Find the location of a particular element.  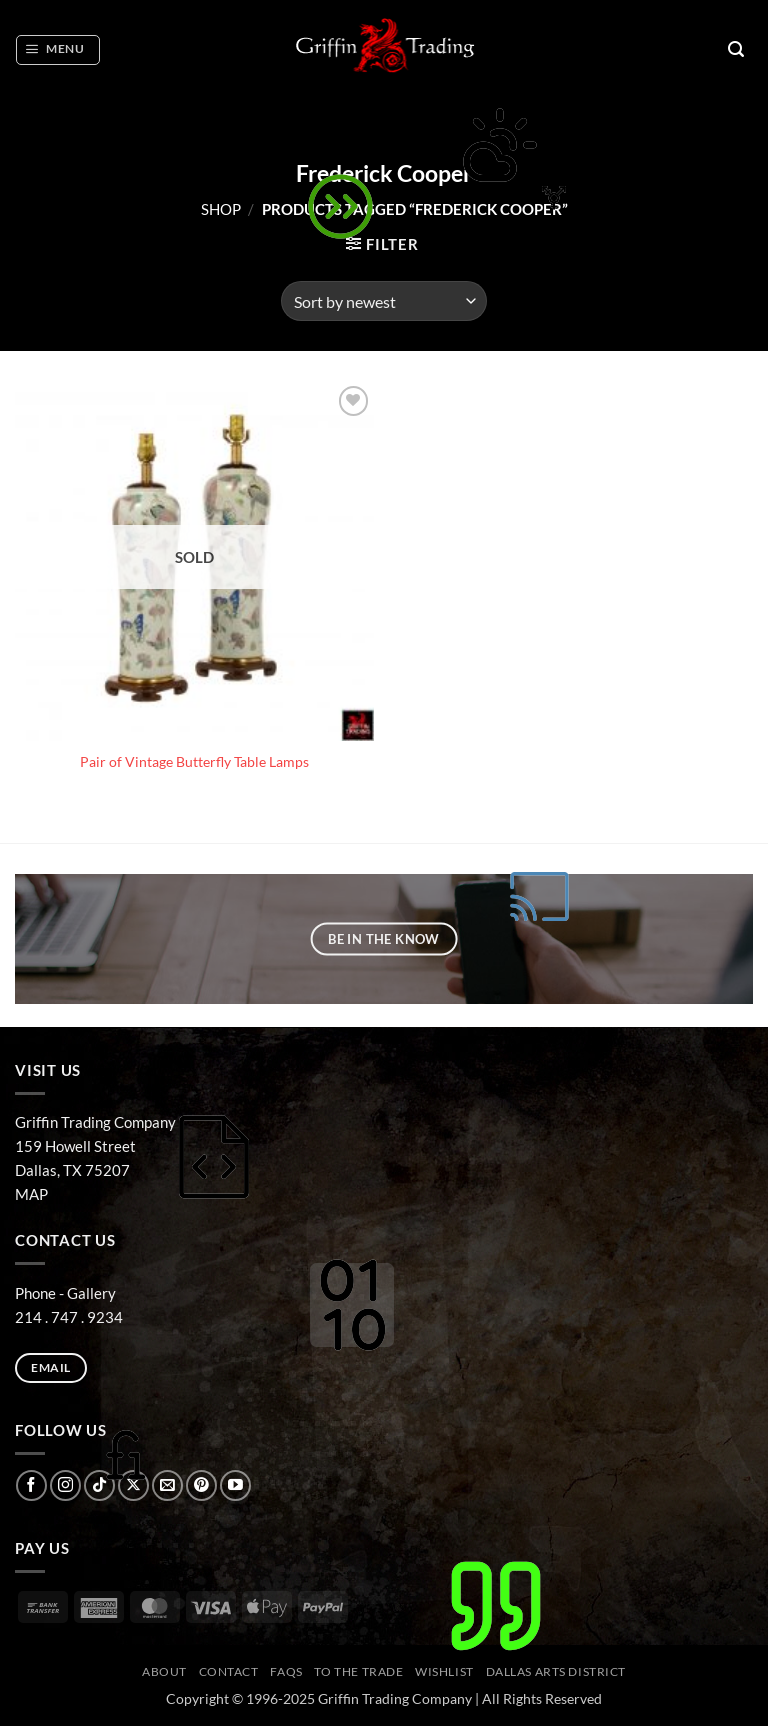

apply ligature formatting to selected text is located at coordinates (126, 1455).